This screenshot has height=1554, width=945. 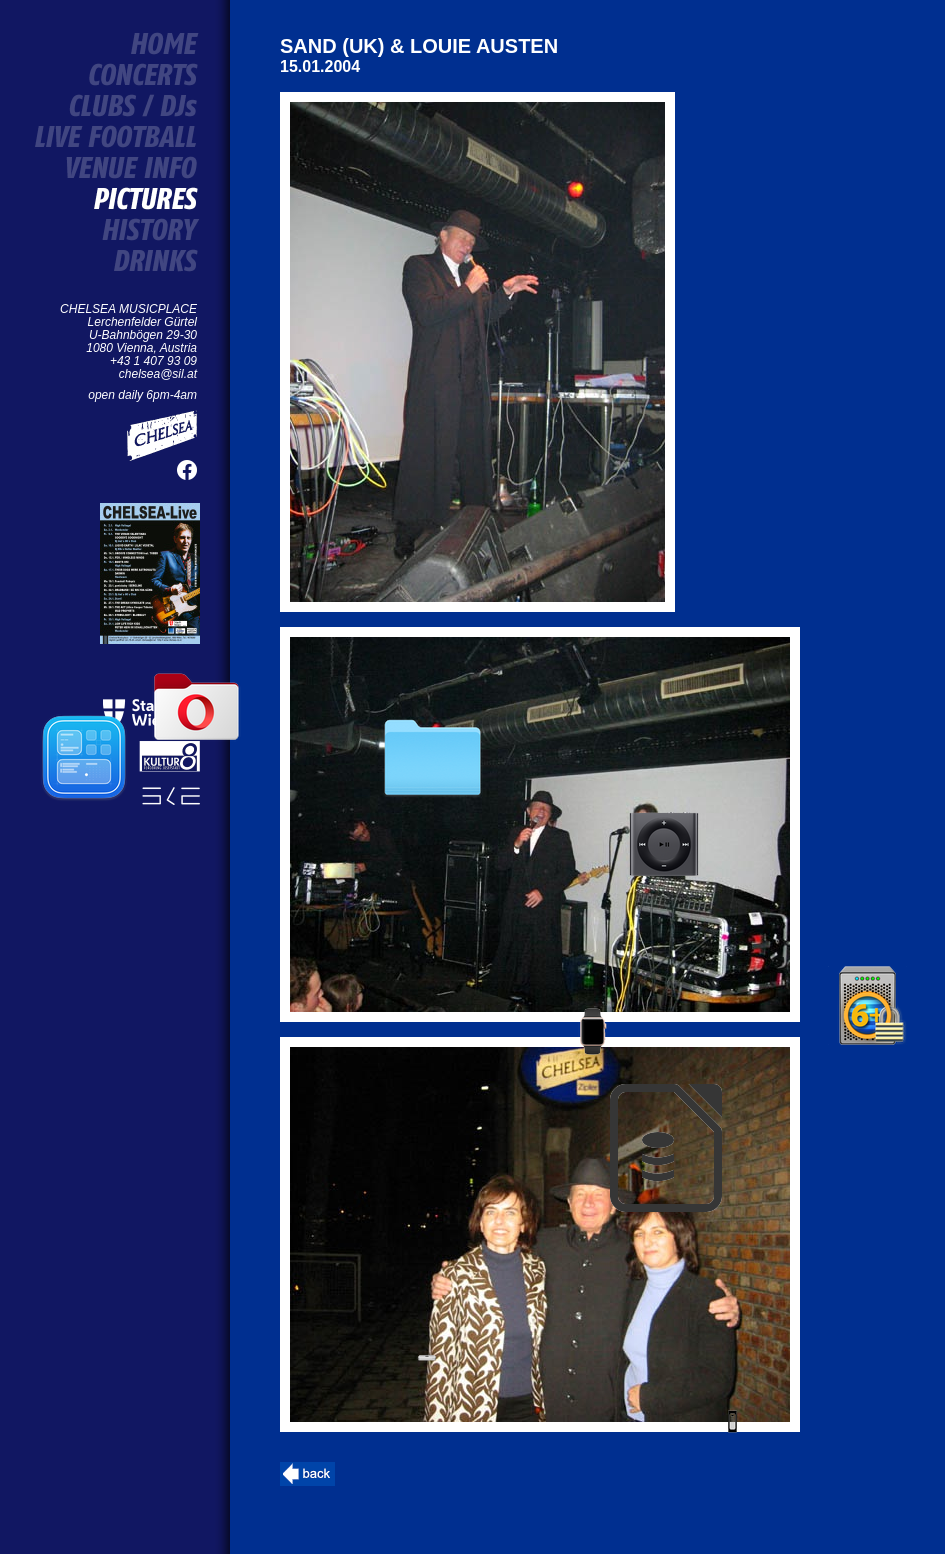 What do you see at coordinates (432, 757) in the screenshot?
I see `open folder to view contents` at bounding box center [432, 757].